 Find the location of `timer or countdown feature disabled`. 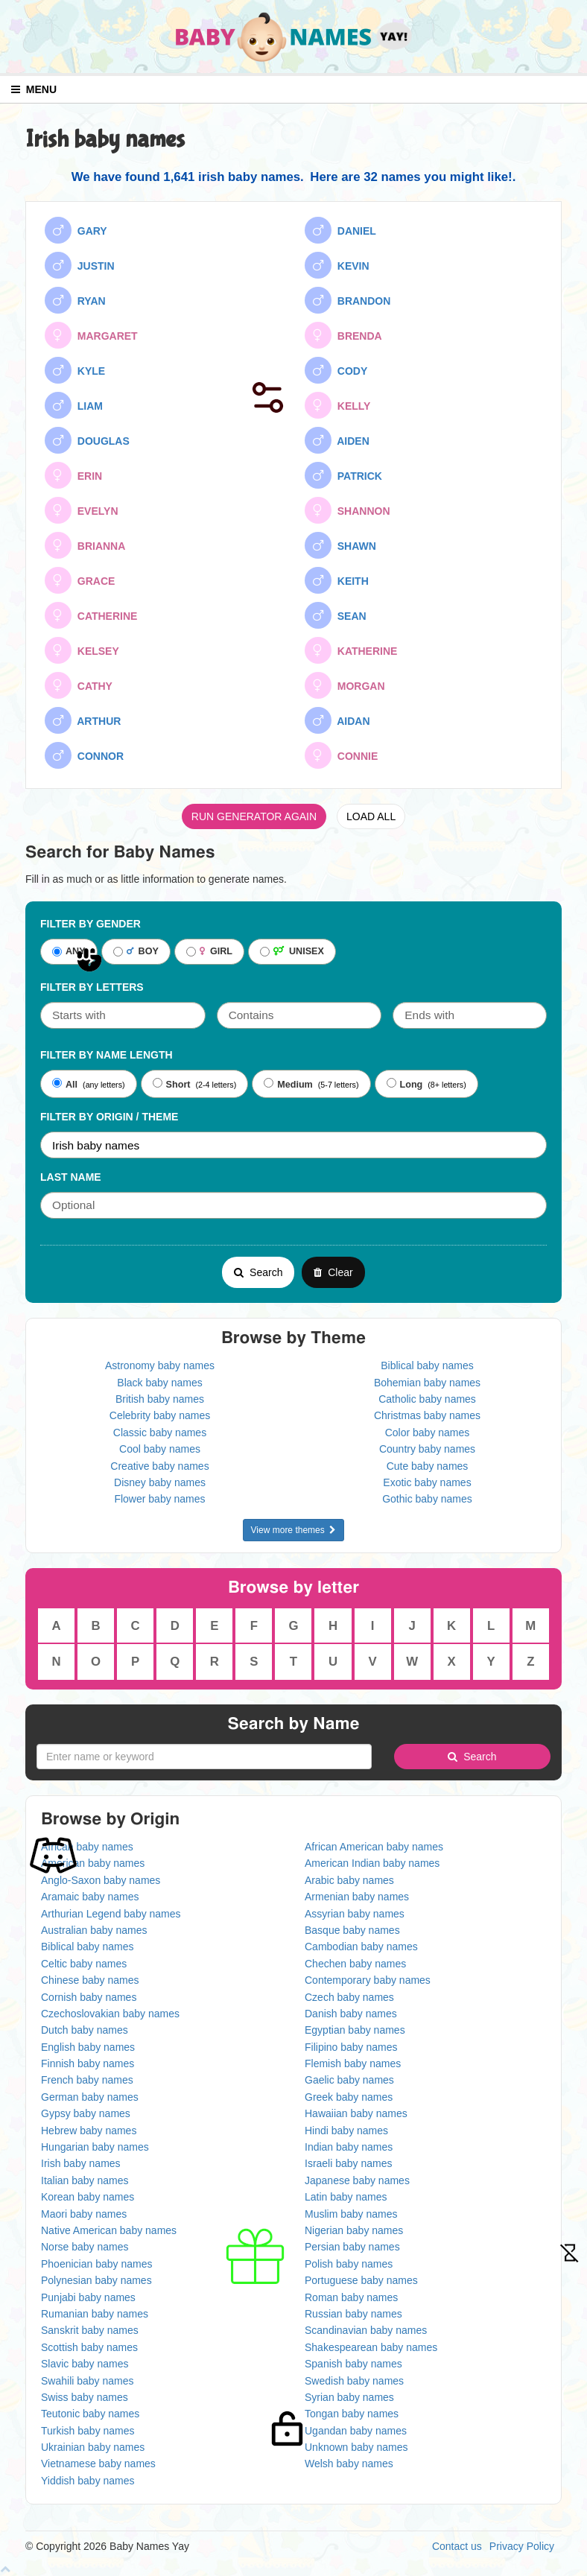

timer or countdown feature disabled is located at coordinates (570, 2253).